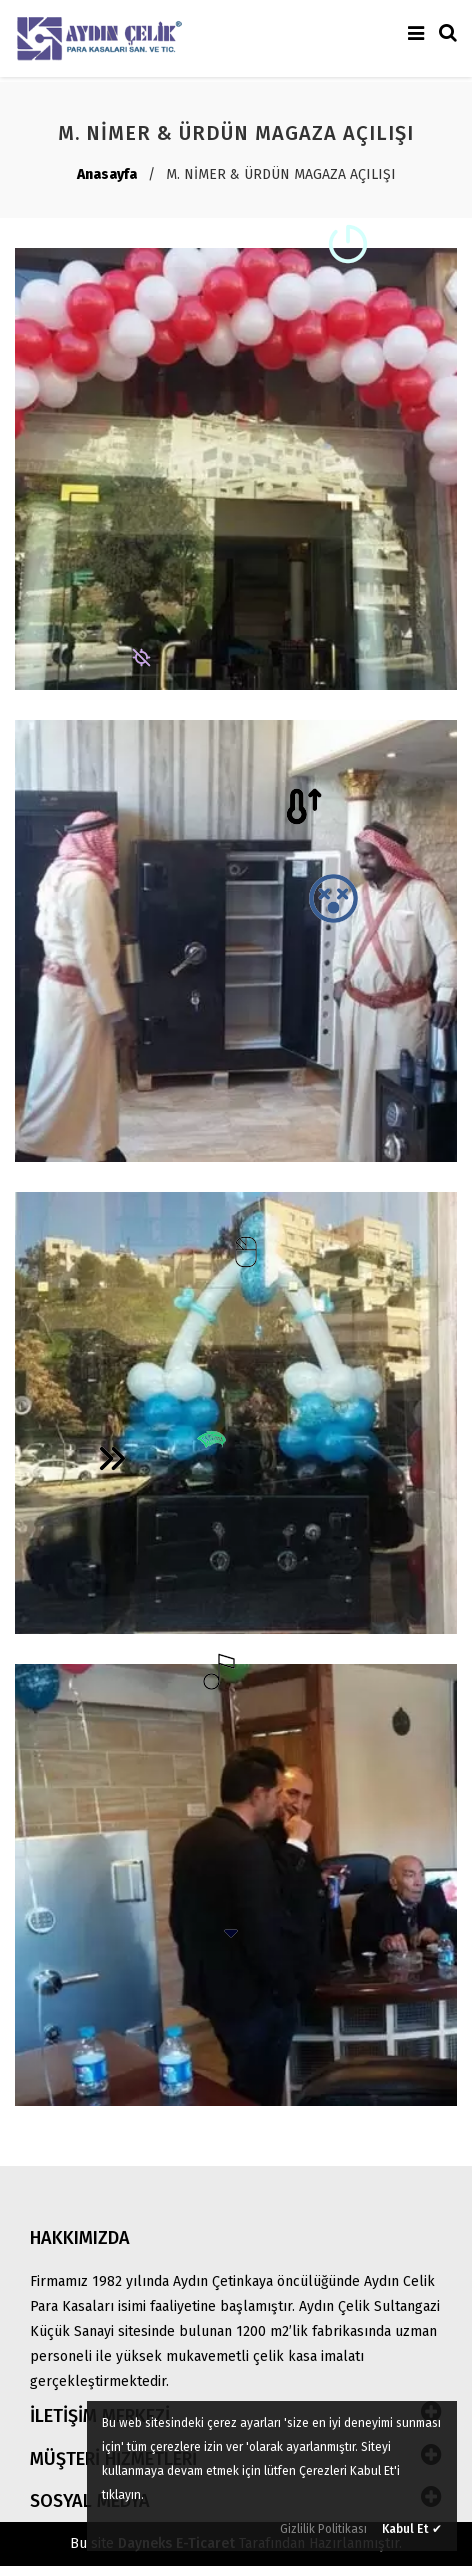 This screenshot has width=472, height=2566. What do you see at coordinates (246, 1252) in the screenshot?
I see `indicates left mouse button click action` at bounding box center [246, 1252].